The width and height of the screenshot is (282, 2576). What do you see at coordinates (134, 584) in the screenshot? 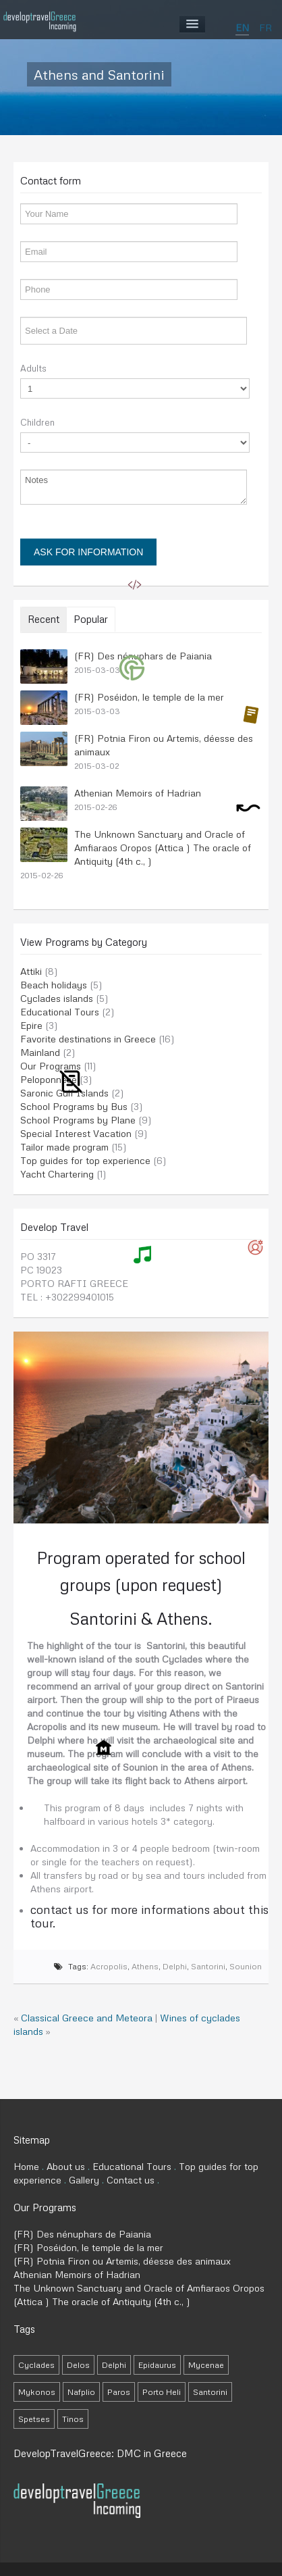
I see `view or edit source code` at bounding box center [134, 584].